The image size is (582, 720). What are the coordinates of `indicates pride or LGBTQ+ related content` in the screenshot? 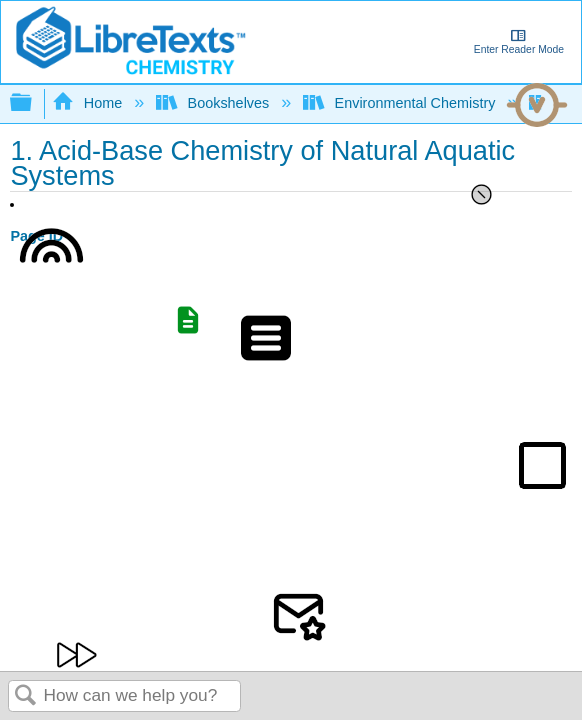 It's located at (51, 245).